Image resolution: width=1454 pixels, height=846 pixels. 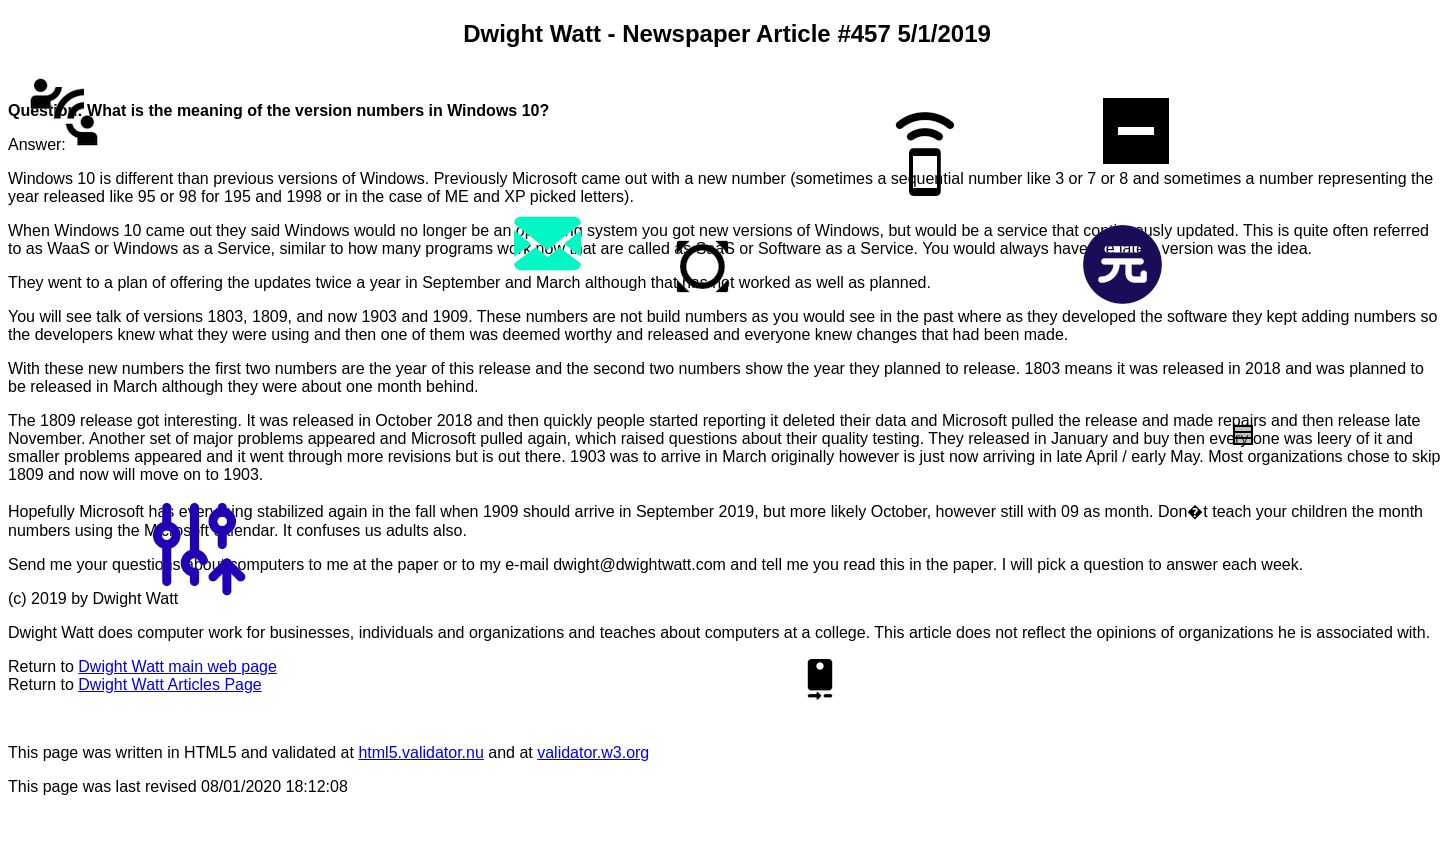 I want to click on enable speakerphone during a call, so click(x=925, y=156).